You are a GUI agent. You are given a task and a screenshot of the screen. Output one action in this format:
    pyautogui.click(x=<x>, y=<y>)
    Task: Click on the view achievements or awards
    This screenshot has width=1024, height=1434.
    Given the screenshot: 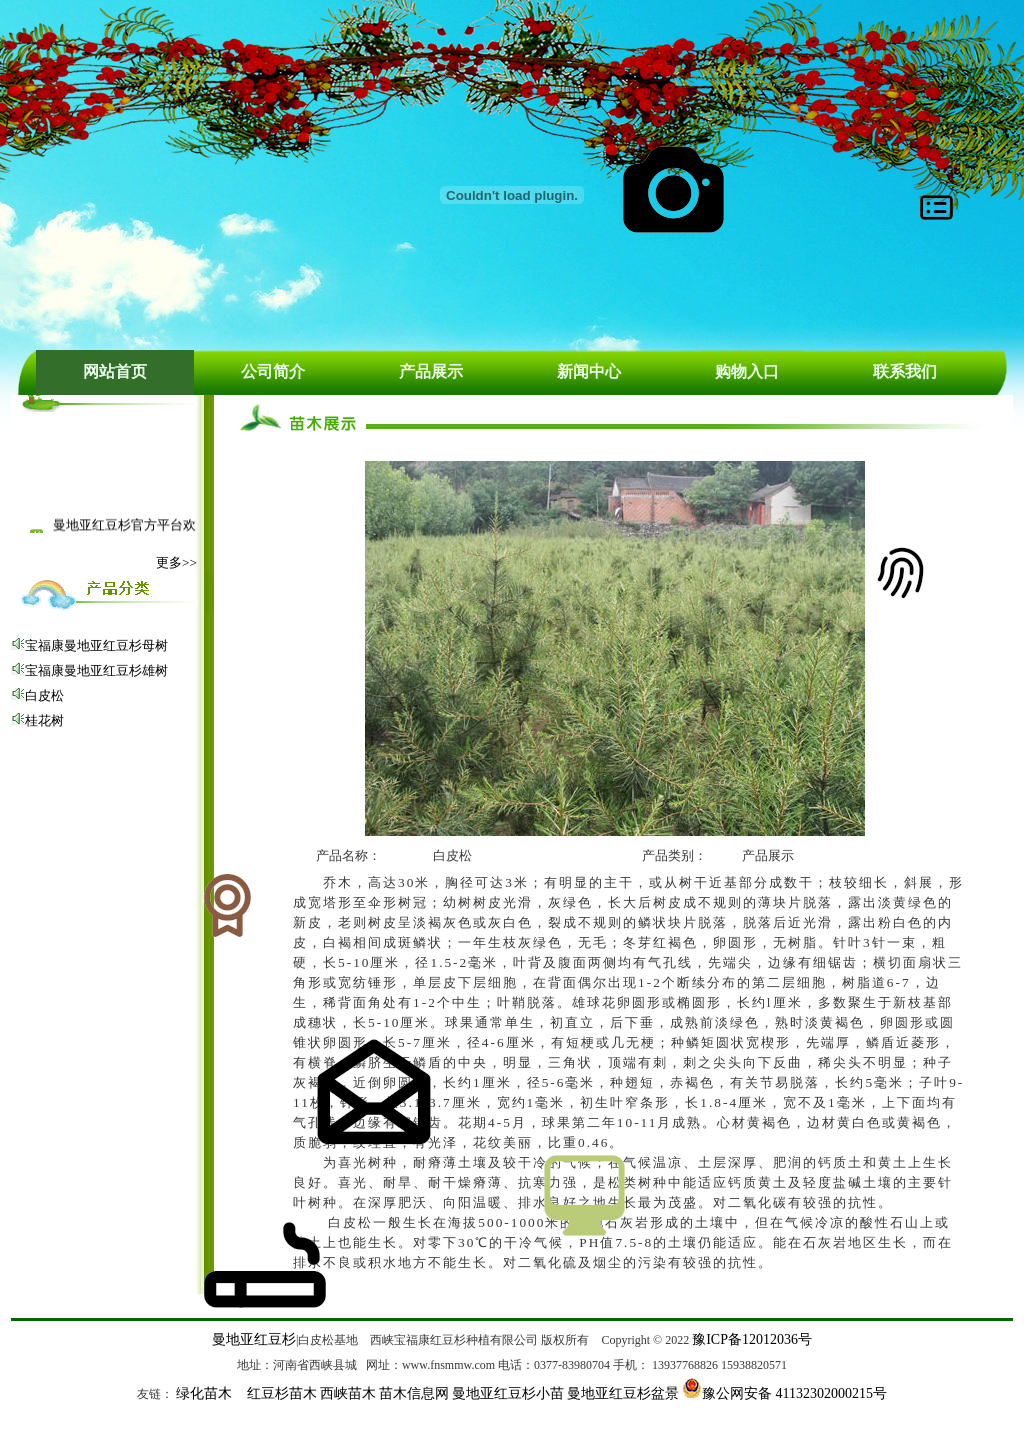 What is the action you would take?
    pyautogui.click(x=227, y=905)
    